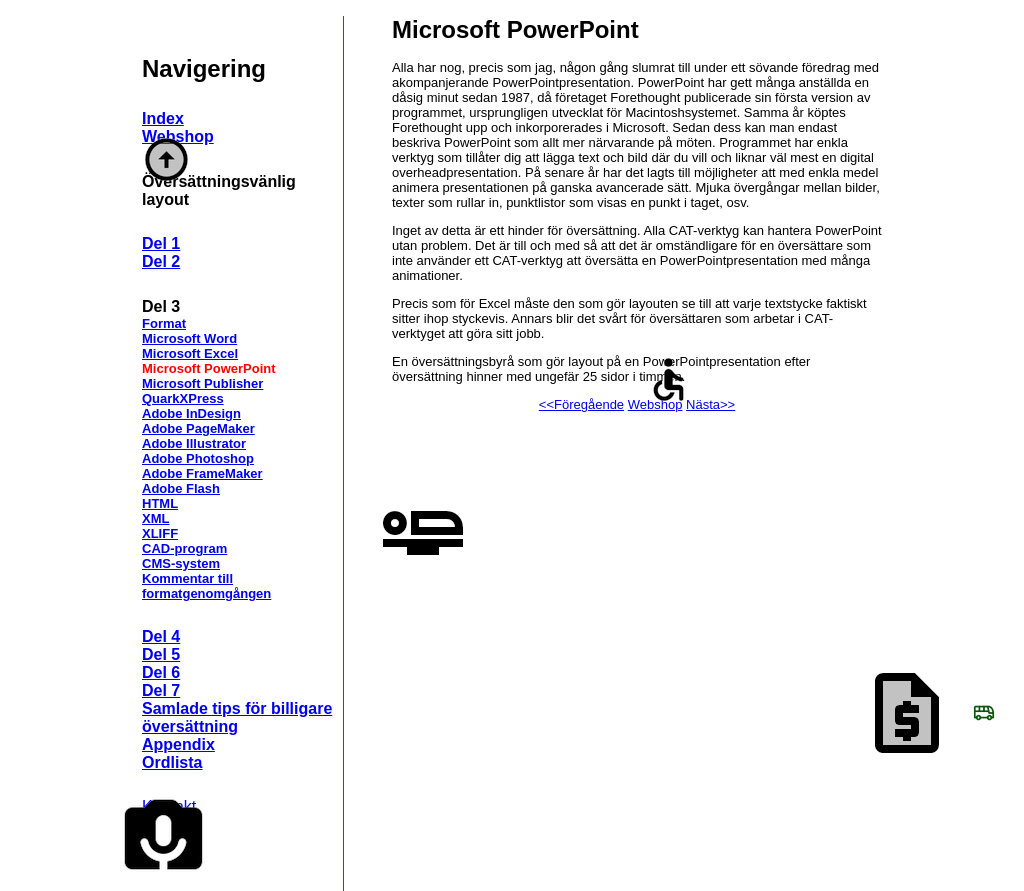  Describe the element at coordinates (668, 379) in the screenshot. I see `indicates wheelchair accessibility` at that location.